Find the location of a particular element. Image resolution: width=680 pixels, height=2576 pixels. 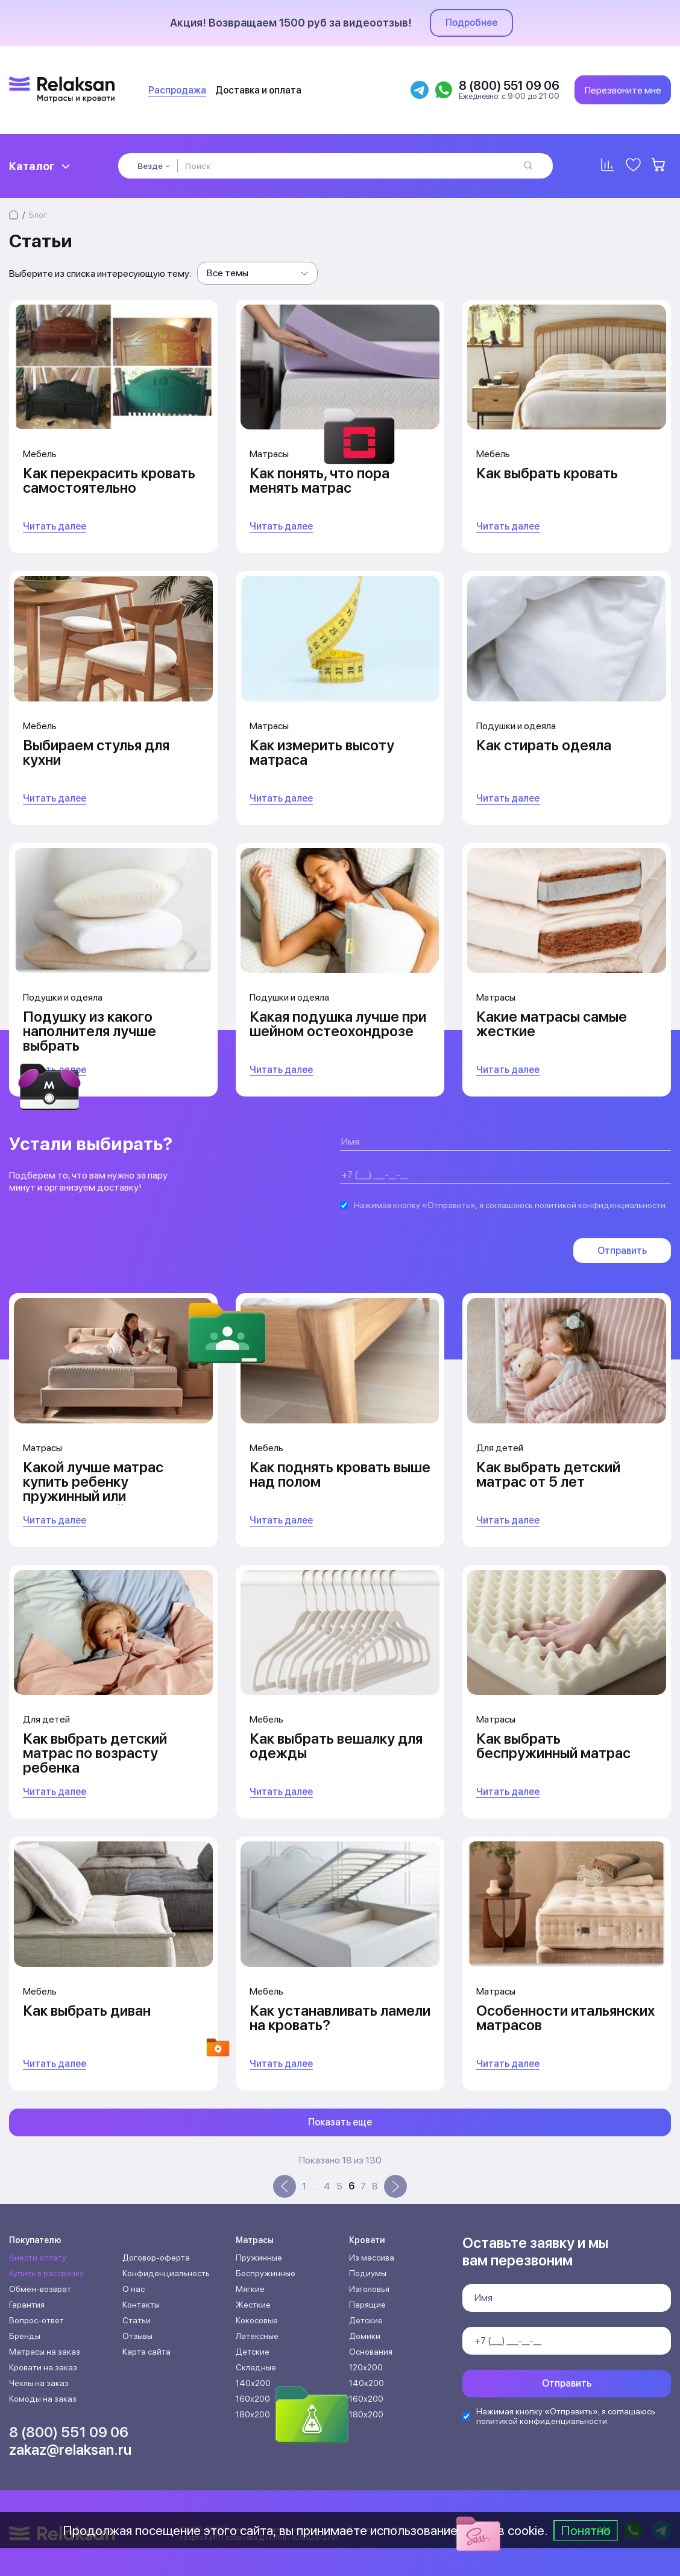

open Origin game library folder is located at coordinates (218, 2048).